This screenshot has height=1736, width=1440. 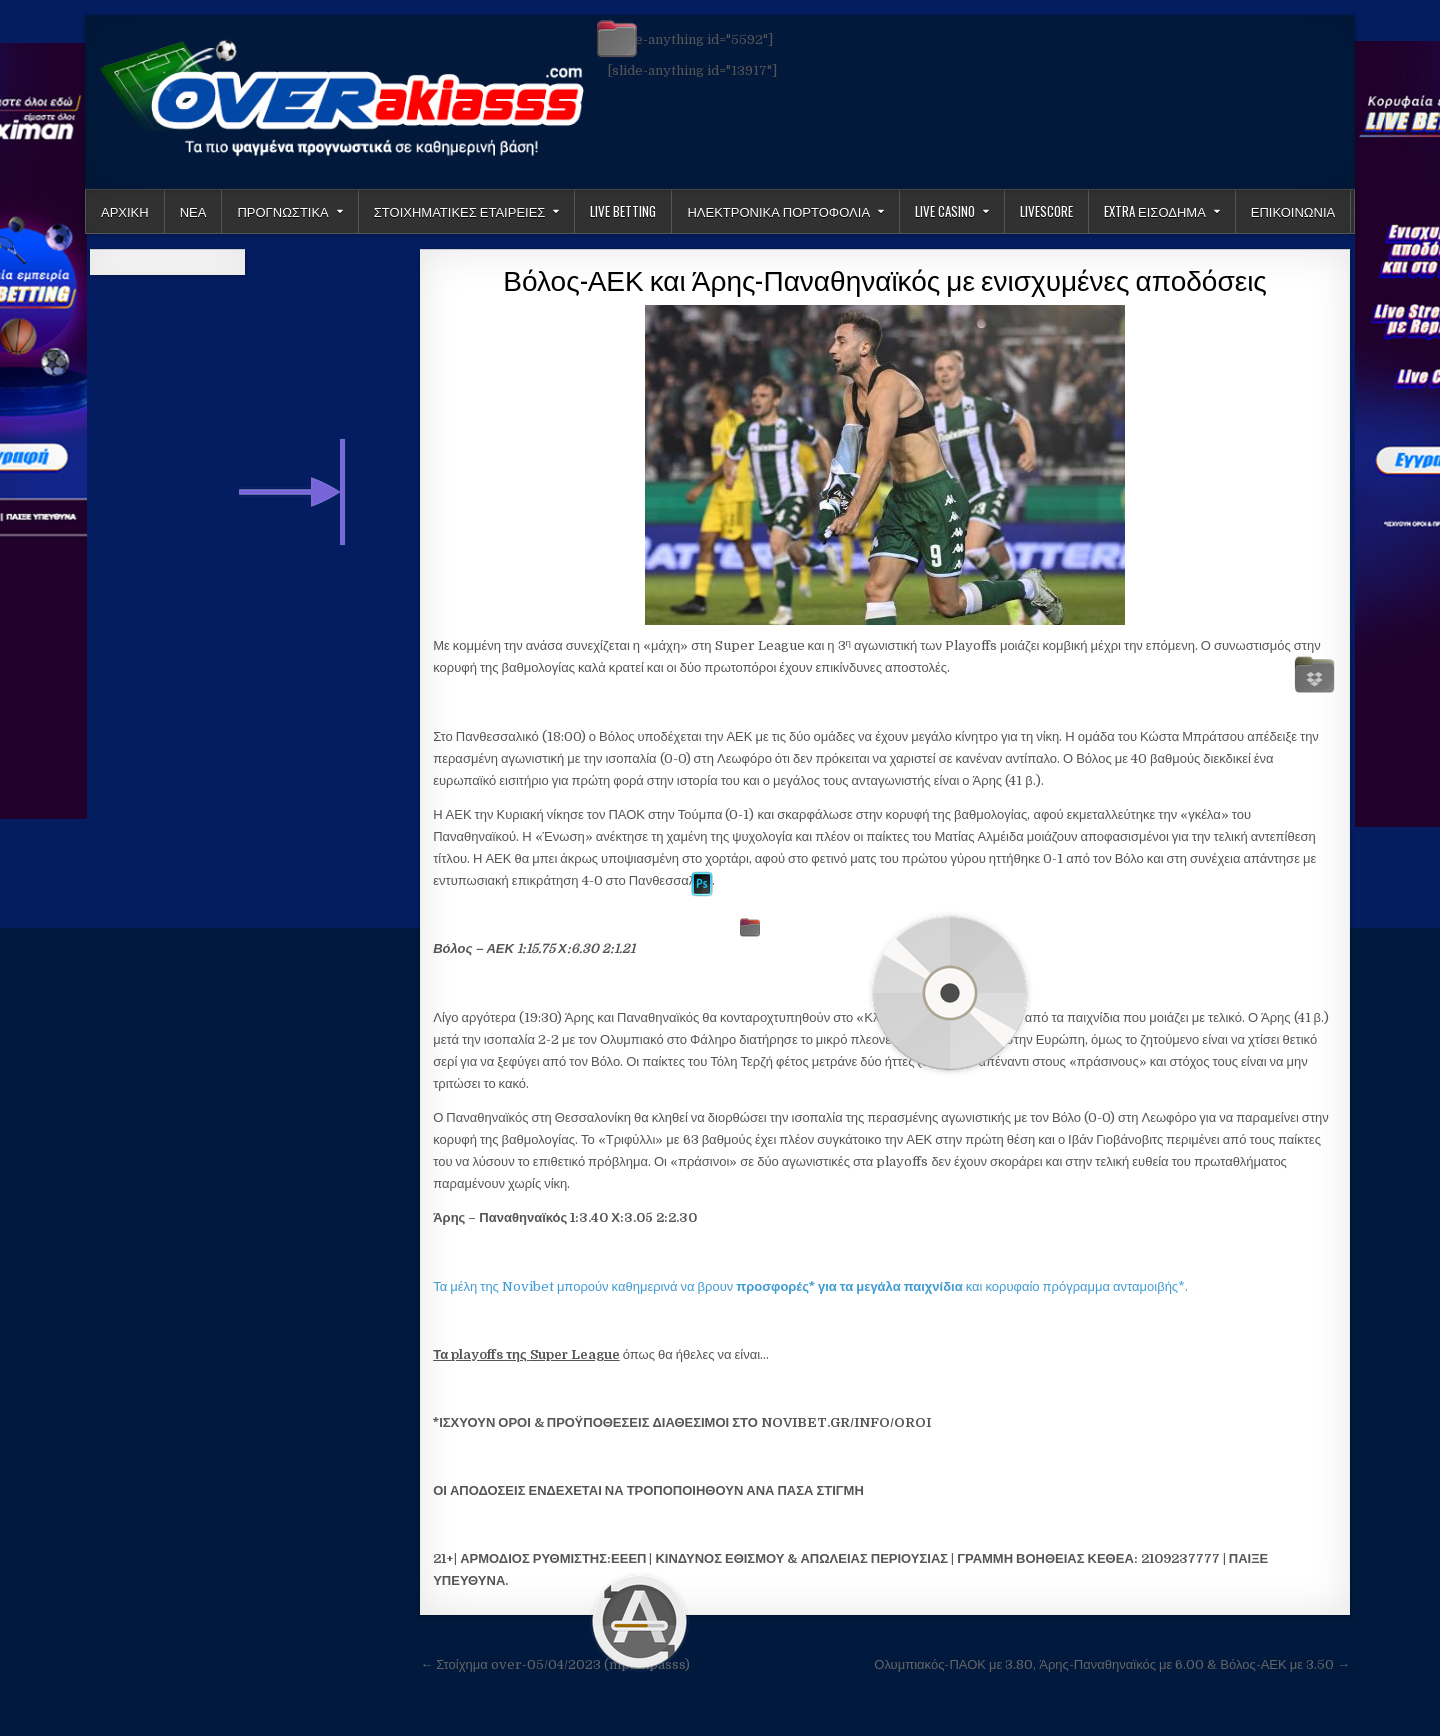 I want to click on adobe photoshop file type indicator, so click(x=702, y=884).